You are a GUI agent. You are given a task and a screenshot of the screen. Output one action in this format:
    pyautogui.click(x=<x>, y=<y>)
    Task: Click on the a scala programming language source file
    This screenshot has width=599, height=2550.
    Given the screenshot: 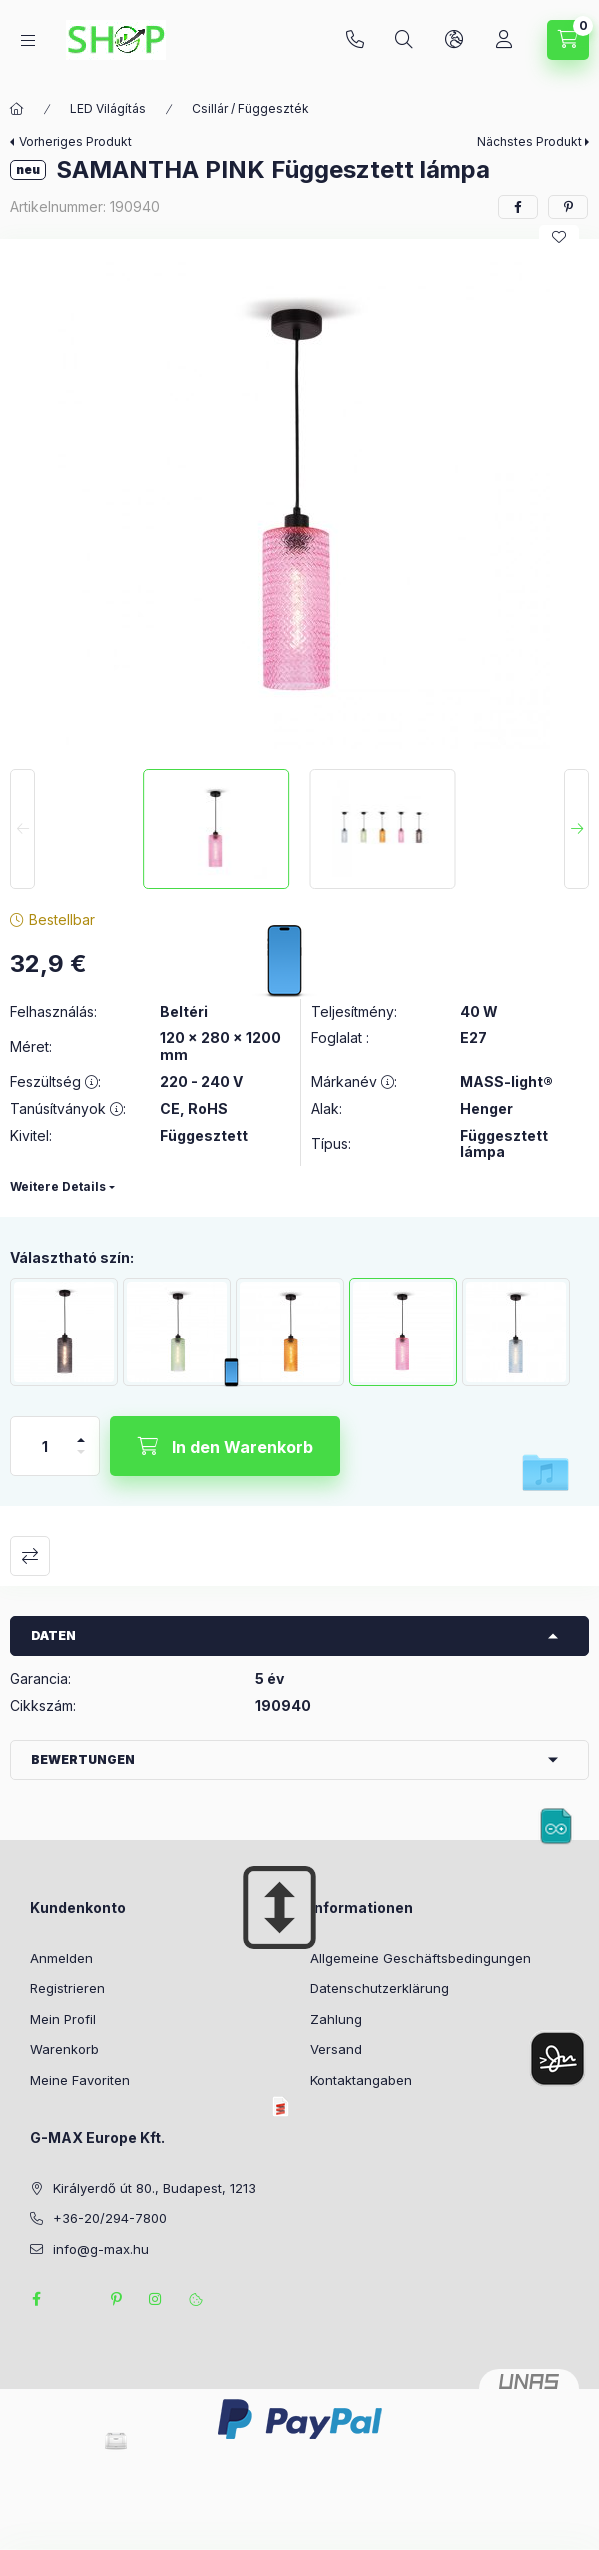 What is the action you would take?
    pyautogui.click(x=280, y=2106)
    